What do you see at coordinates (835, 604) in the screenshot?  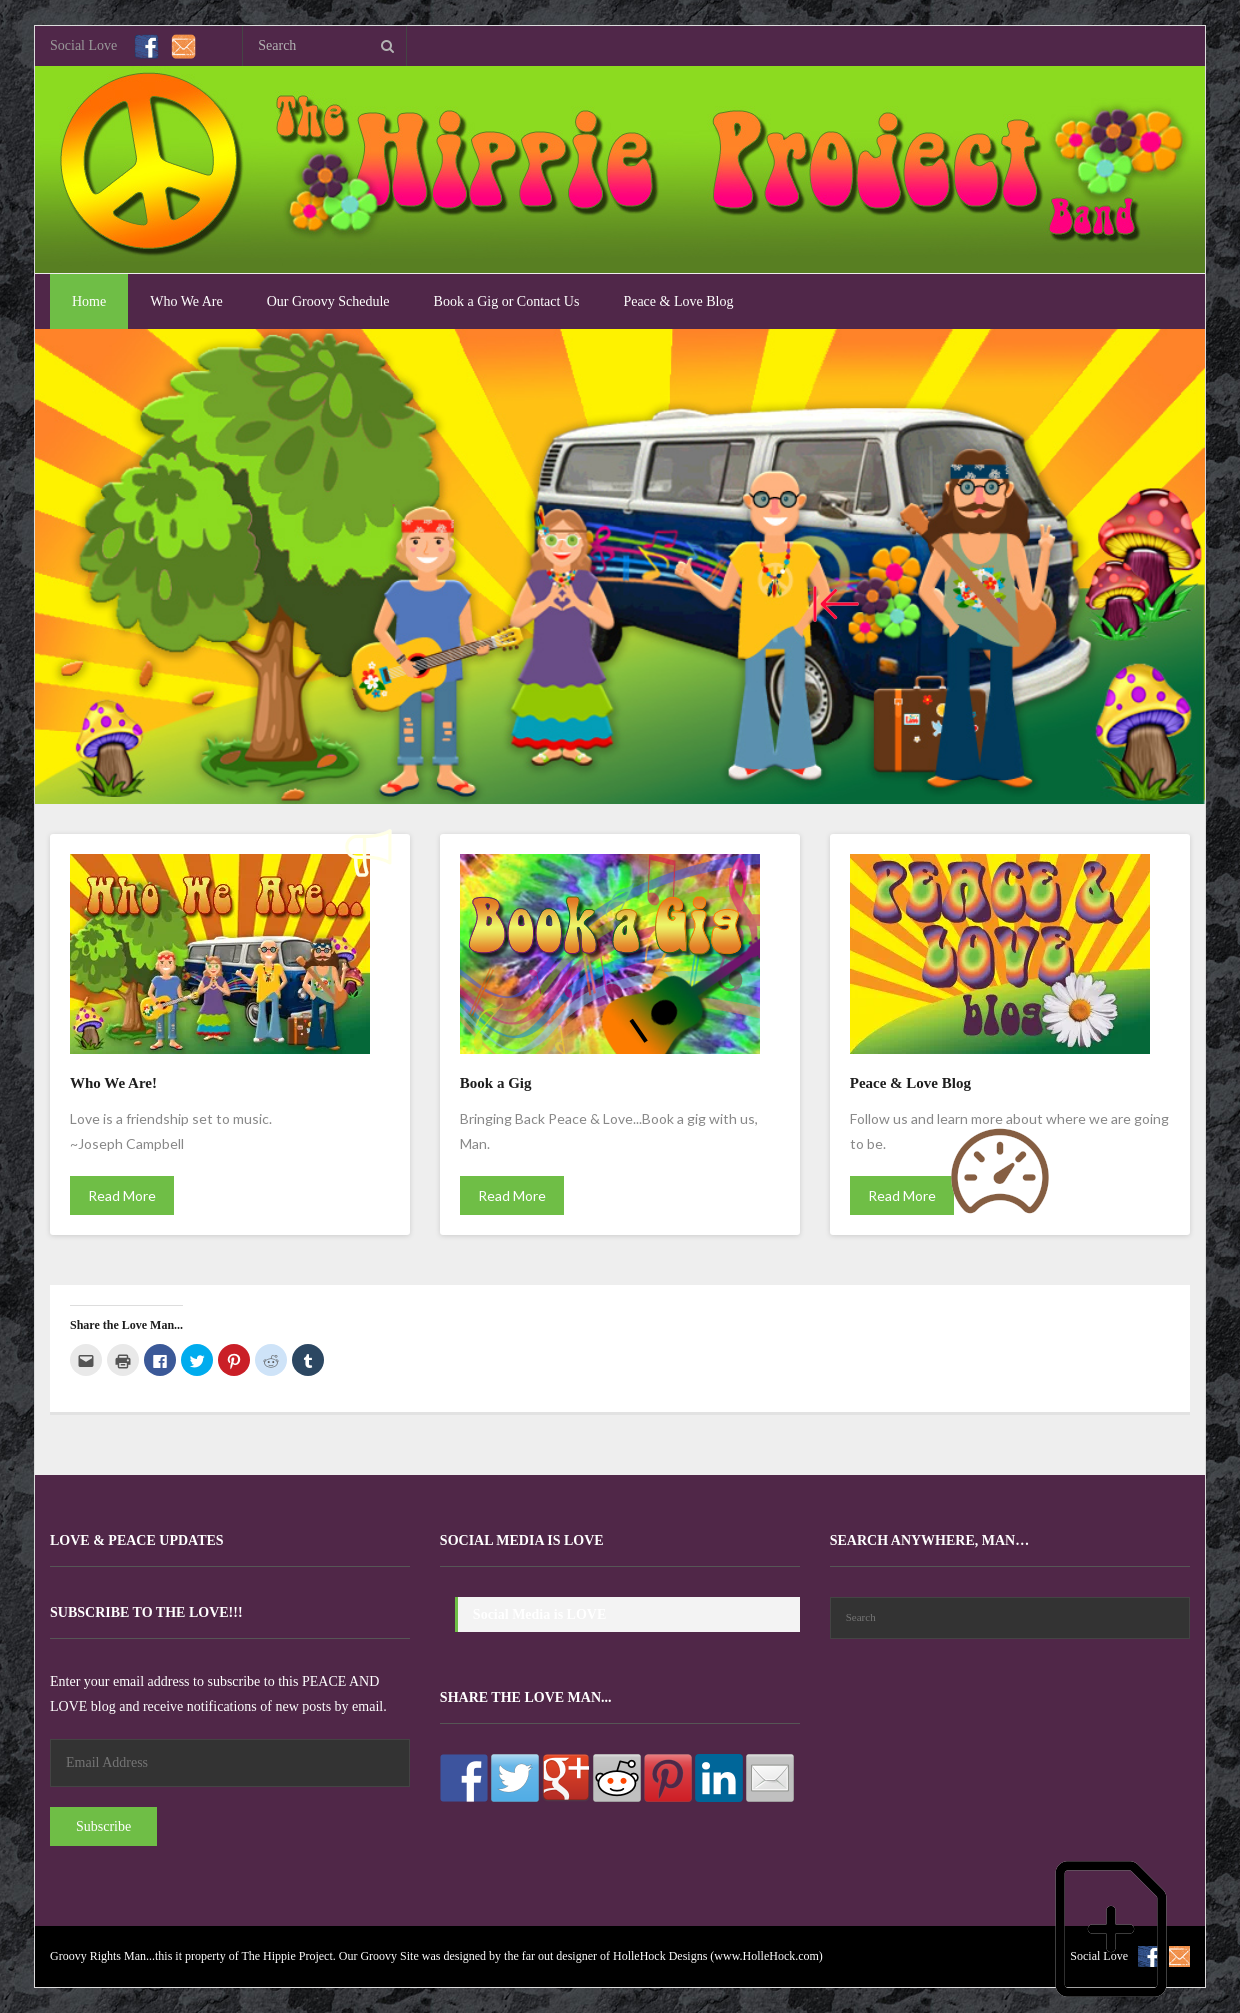 I see `skip to the beginning of a track or playlist` at bounding box center [835, 604].